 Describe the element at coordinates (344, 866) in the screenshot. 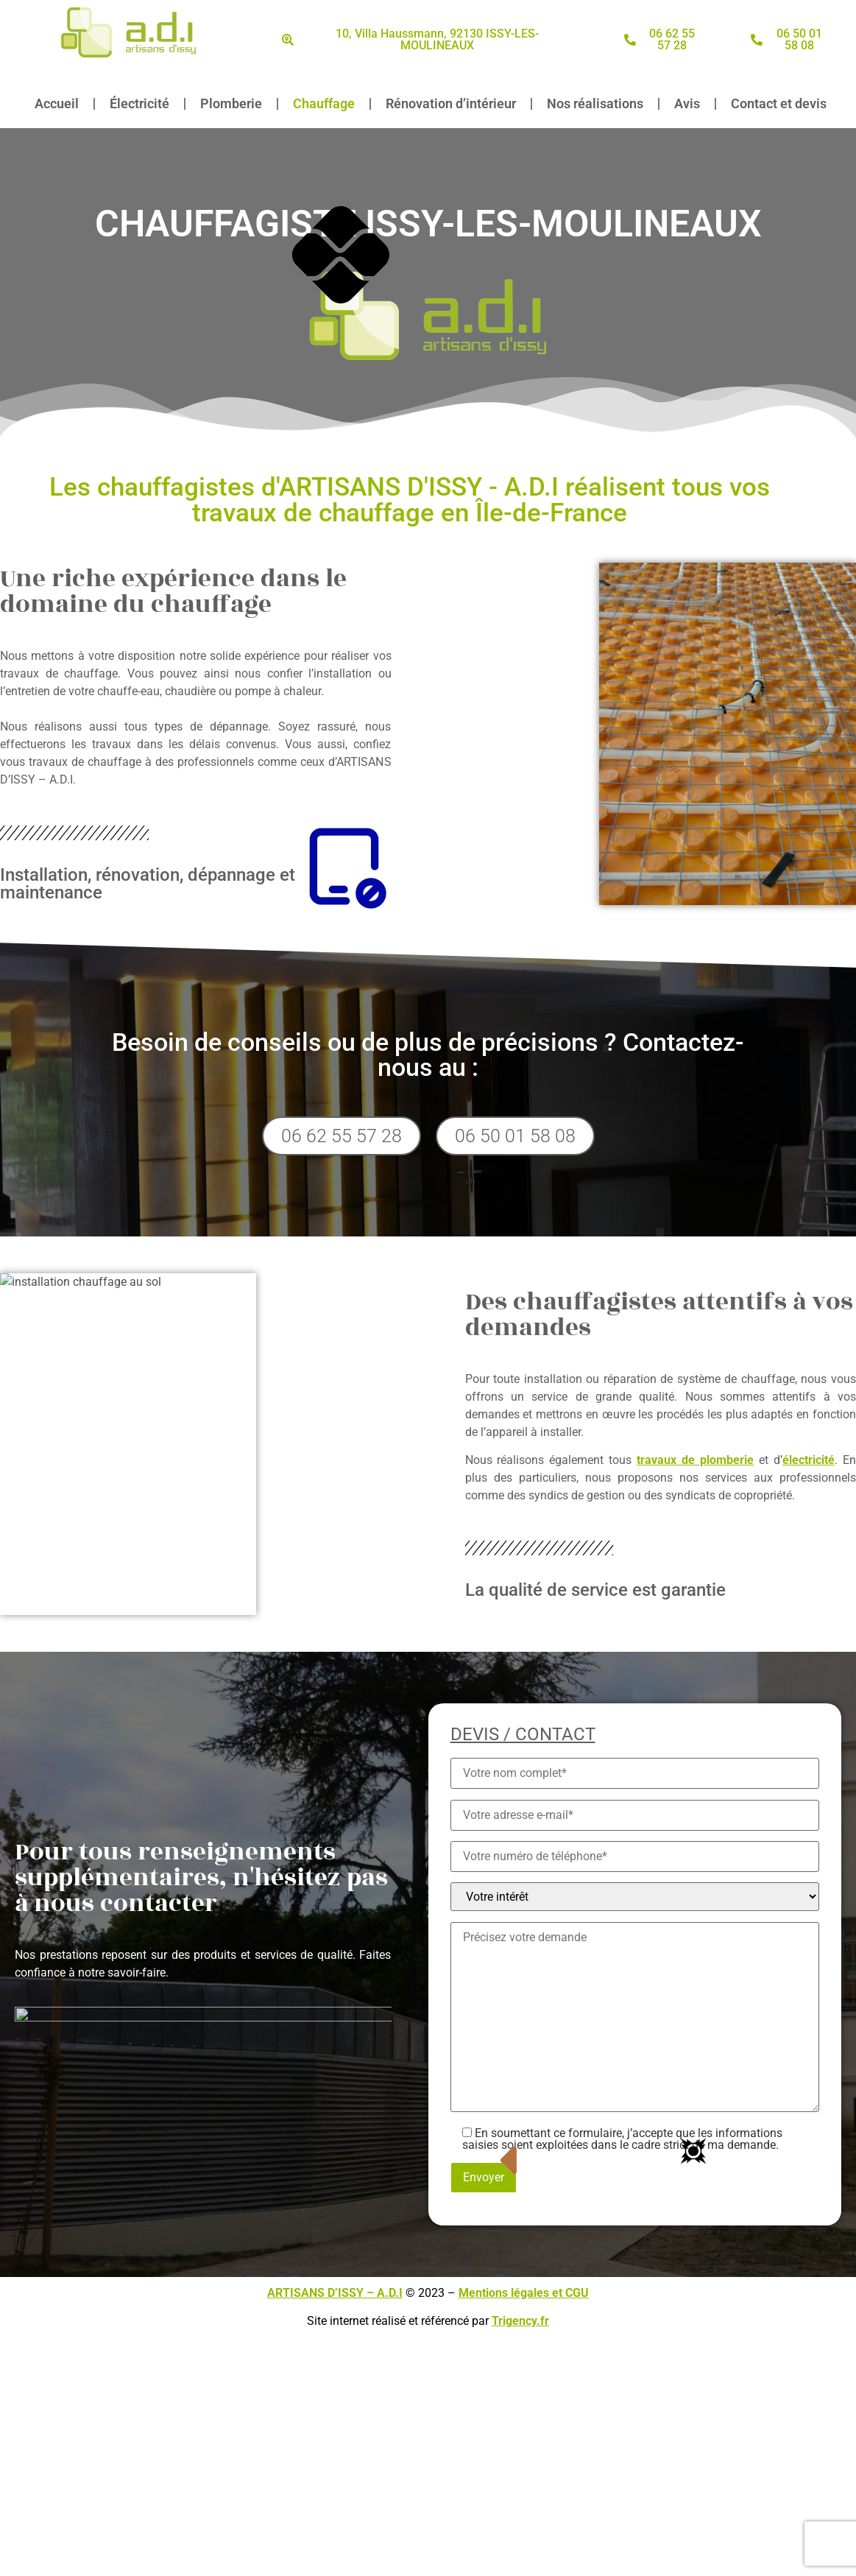

I see `cancel iPad connection or pairing` at that location.